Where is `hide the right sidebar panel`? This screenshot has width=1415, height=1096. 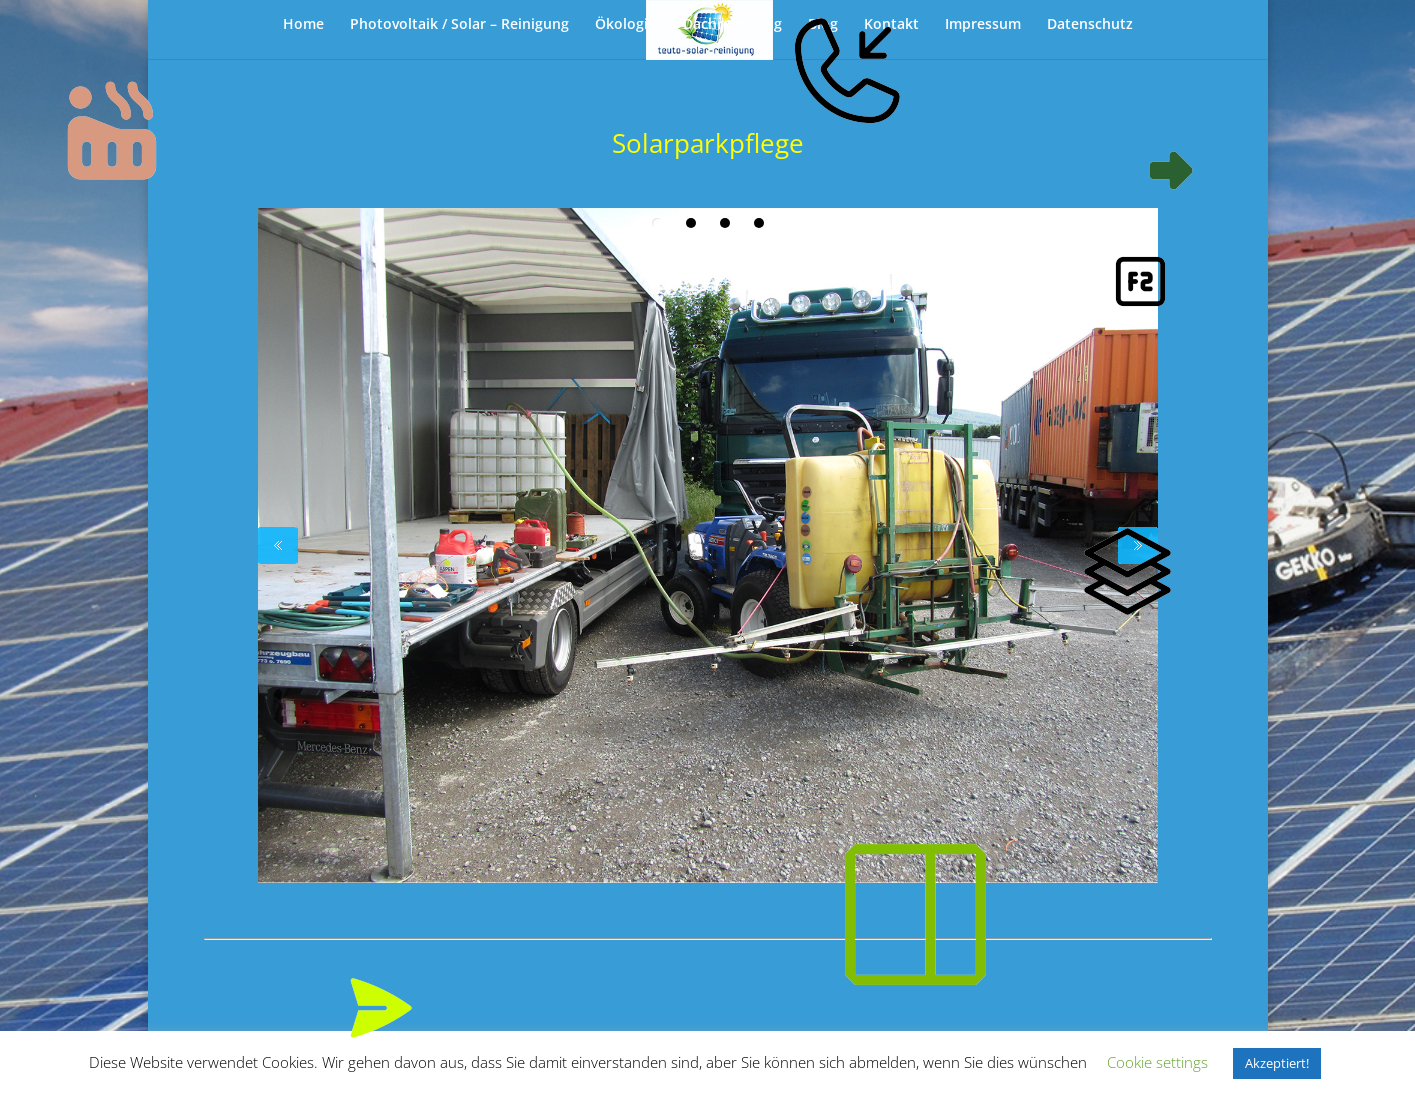 hide the right sidebar panel is located at coordinates (915, 914).